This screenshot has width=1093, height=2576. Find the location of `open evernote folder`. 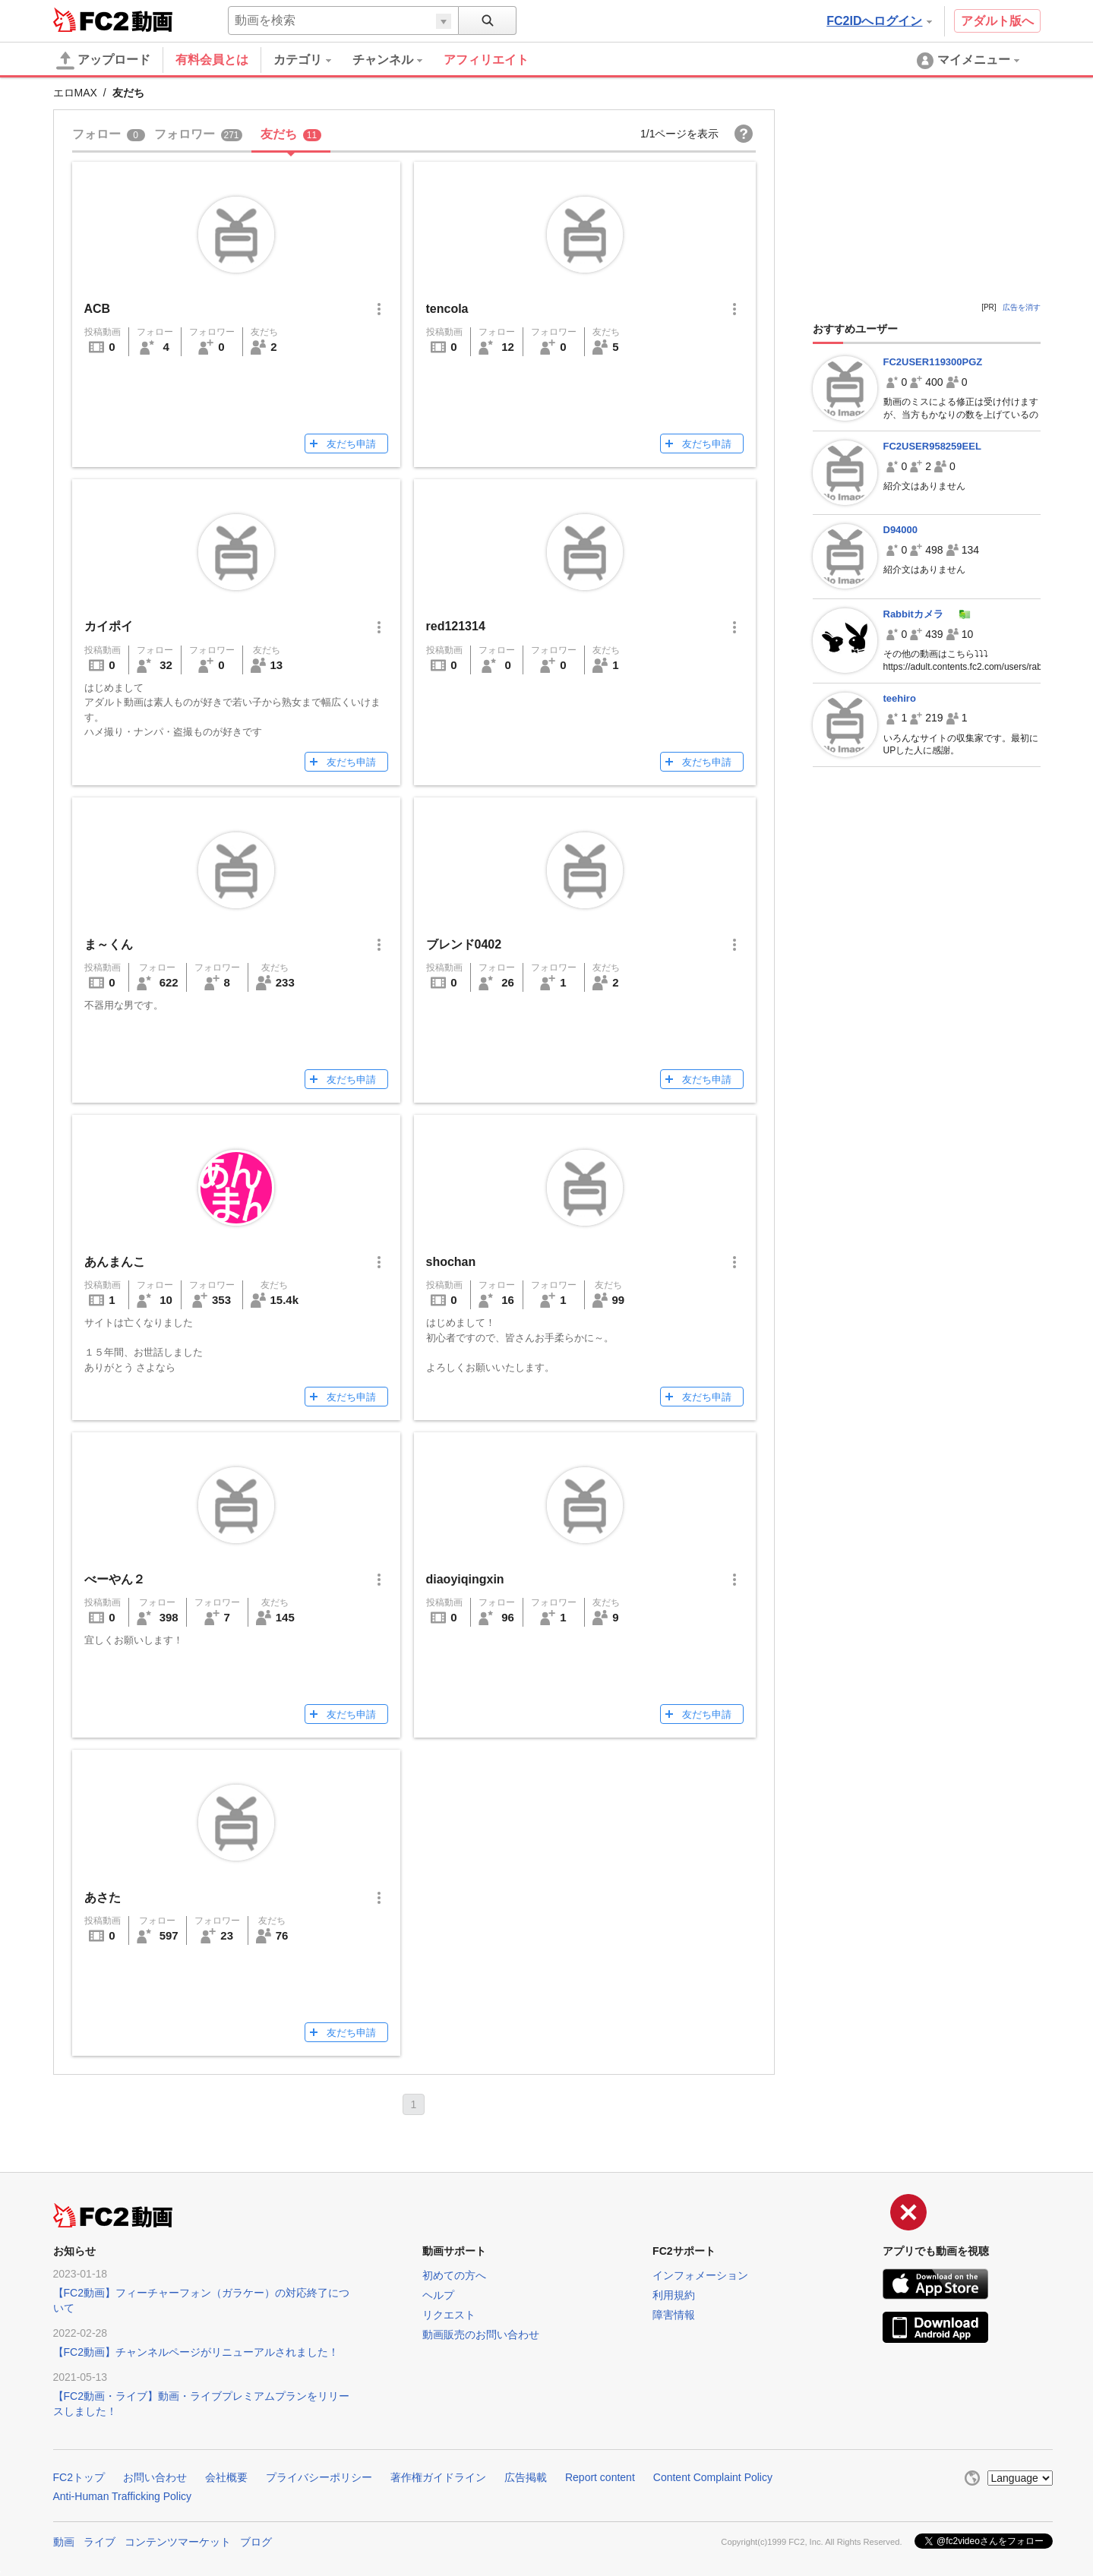

open evernote folder is located at coordinates (965, 614).